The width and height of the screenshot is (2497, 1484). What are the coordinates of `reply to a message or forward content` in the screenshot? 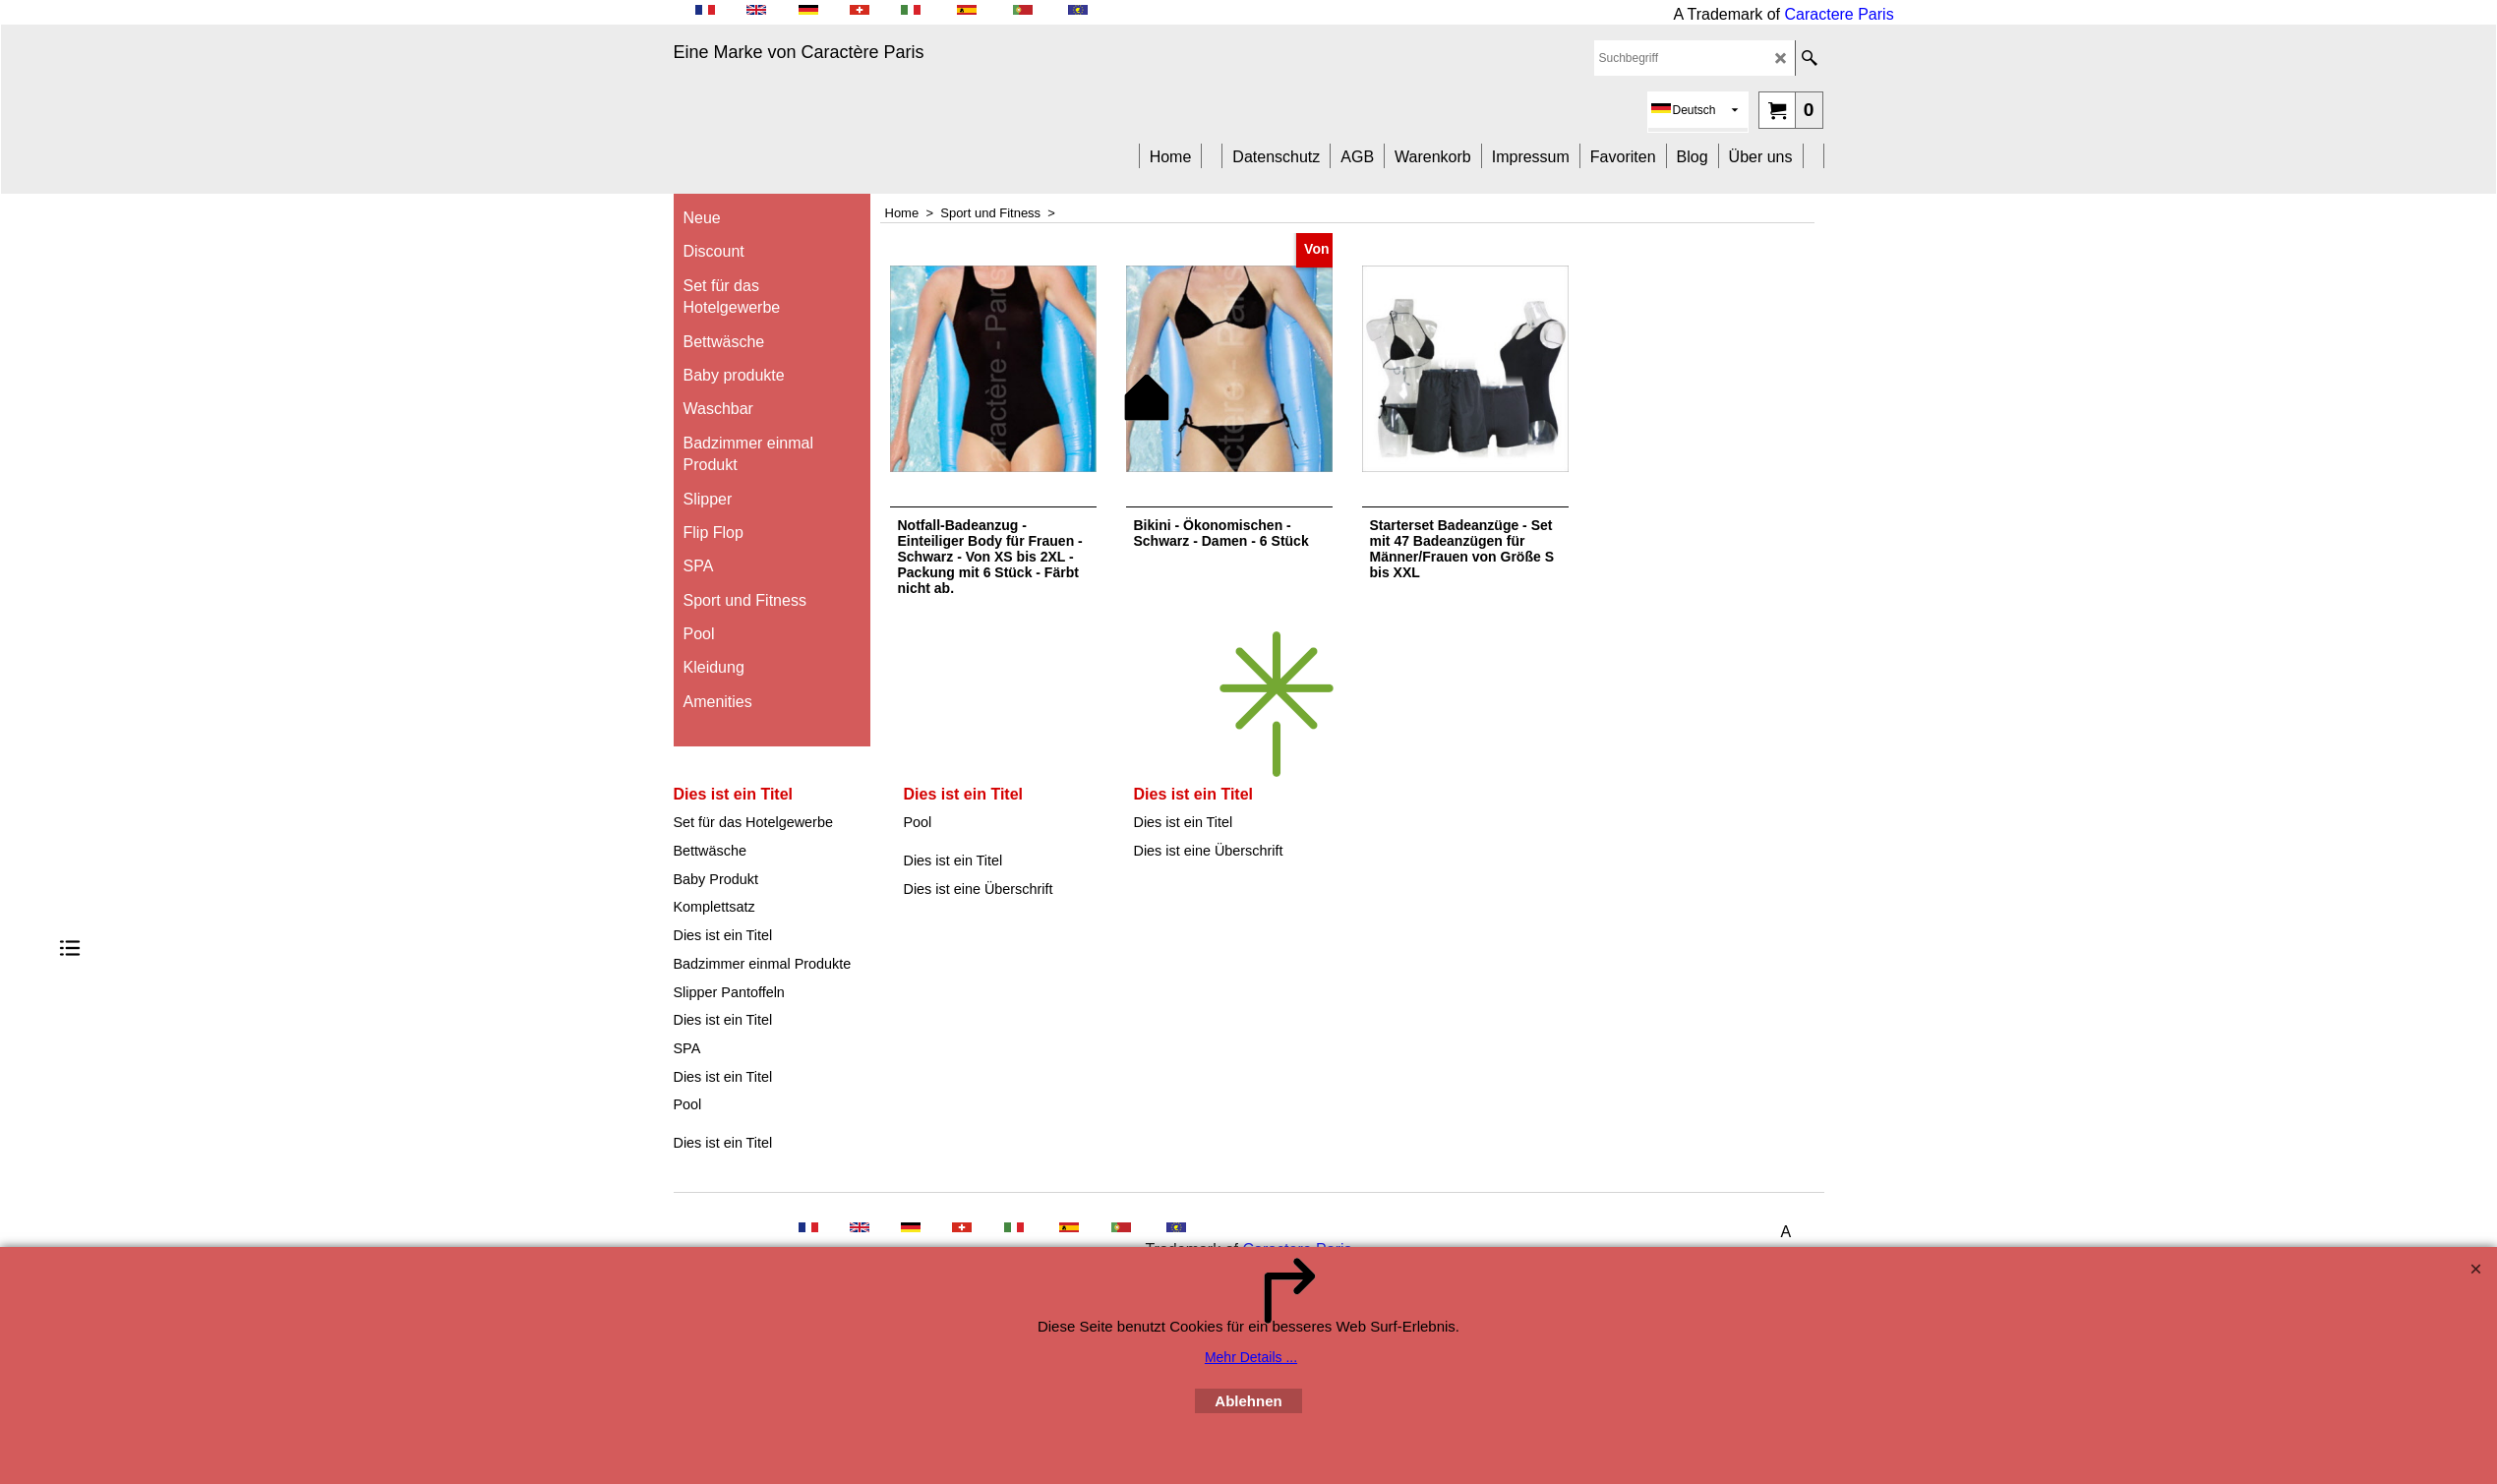 It's located at (1284, 1290).